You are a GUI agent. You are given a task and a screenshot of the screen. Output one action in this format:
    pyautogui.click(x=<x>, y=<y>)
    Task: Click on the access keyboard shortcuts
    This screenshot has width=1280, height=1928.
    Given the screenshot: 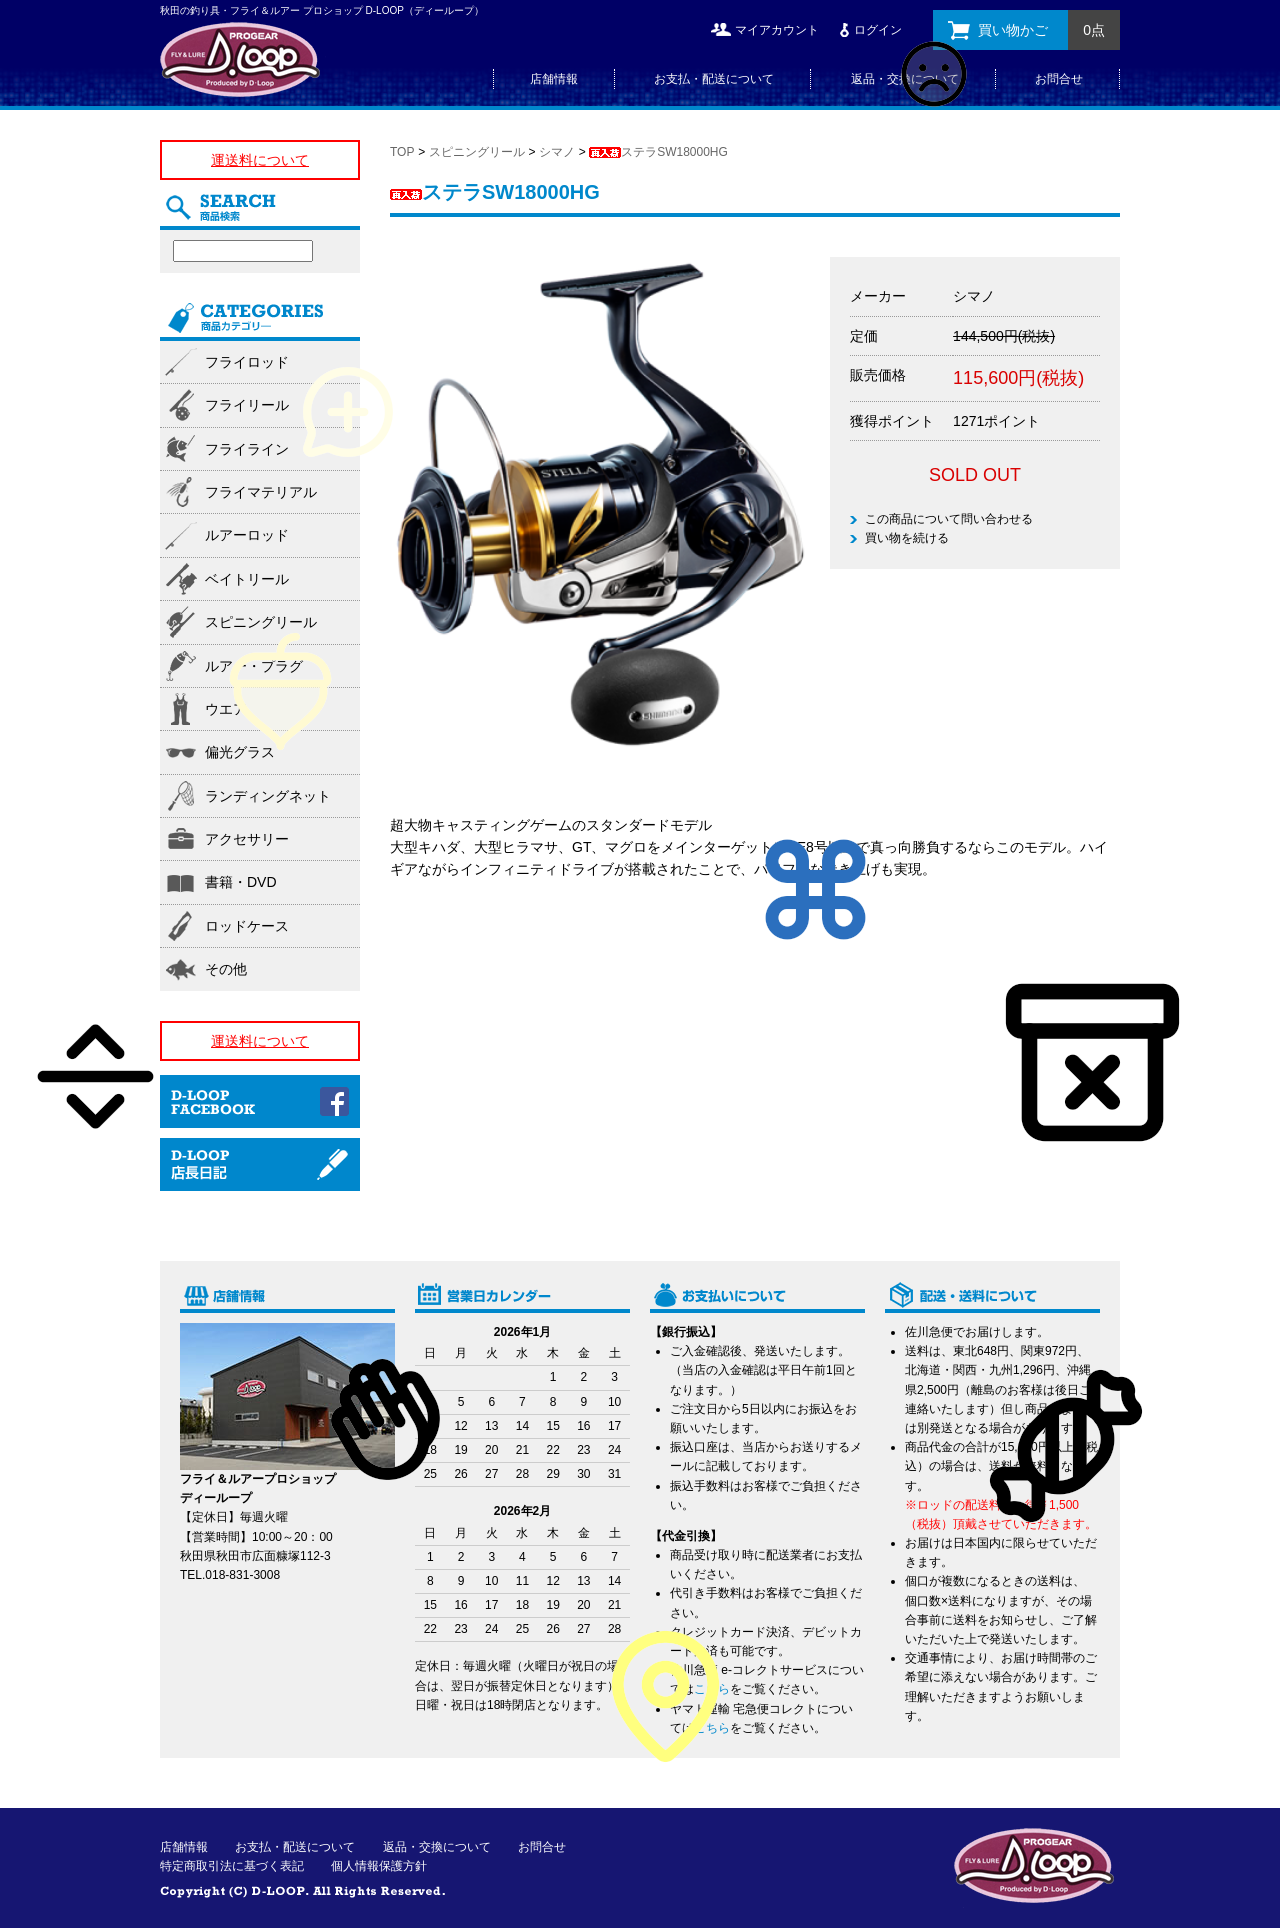 What is the action you would take?
    pyautogui.click(x=815, y=889)
    